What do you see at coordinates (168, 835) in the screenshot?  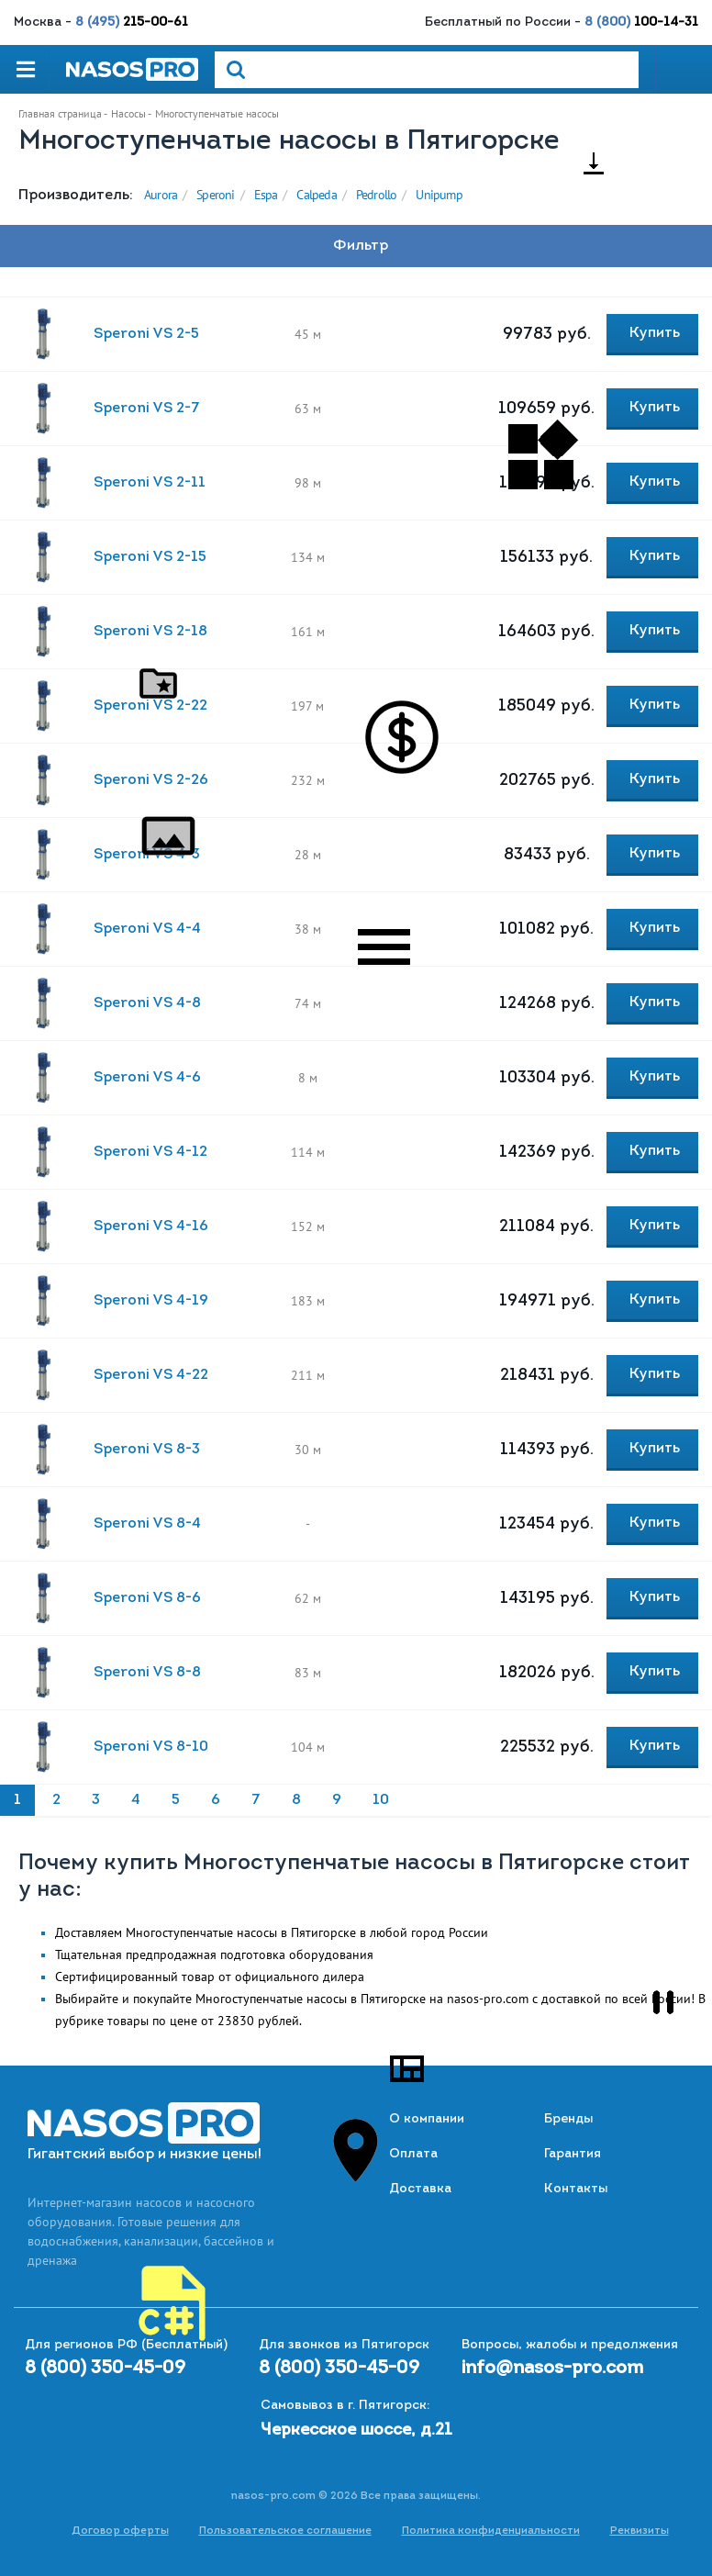 I see `view panorama or landscape photos` at bounding box center [168, 835].